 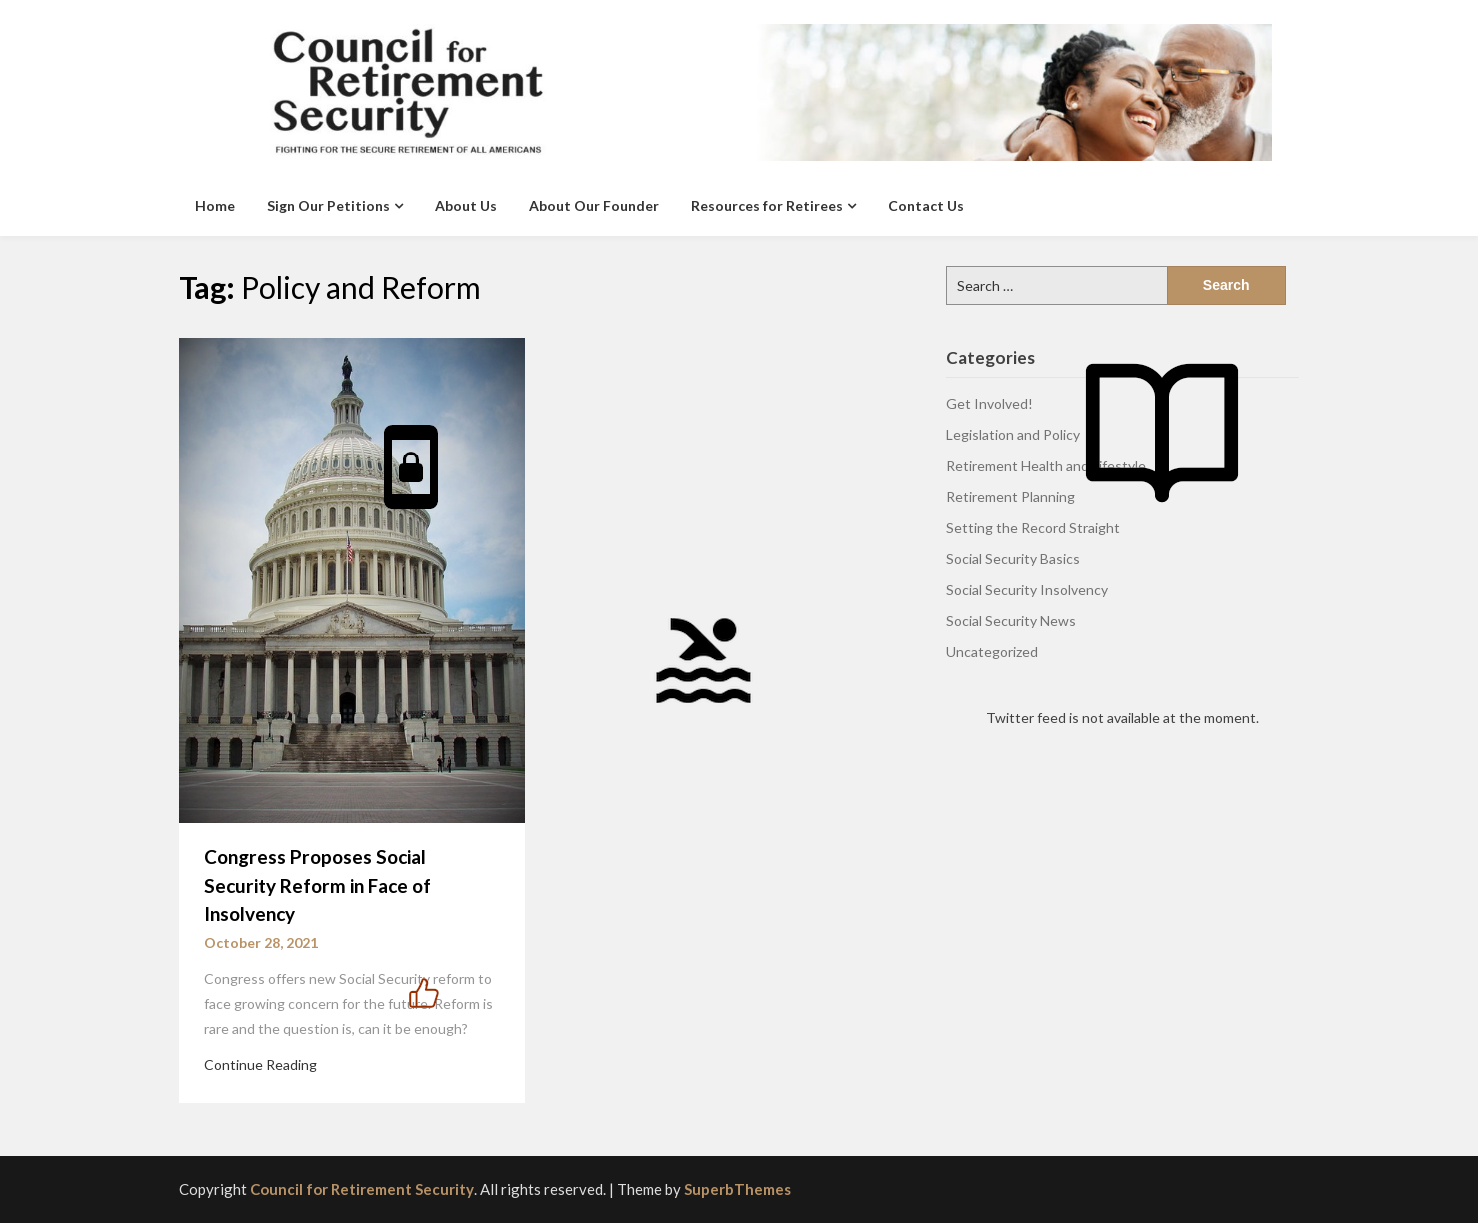 I want to click on indicates swimming pool amenity available, so click(x=703, y=660).